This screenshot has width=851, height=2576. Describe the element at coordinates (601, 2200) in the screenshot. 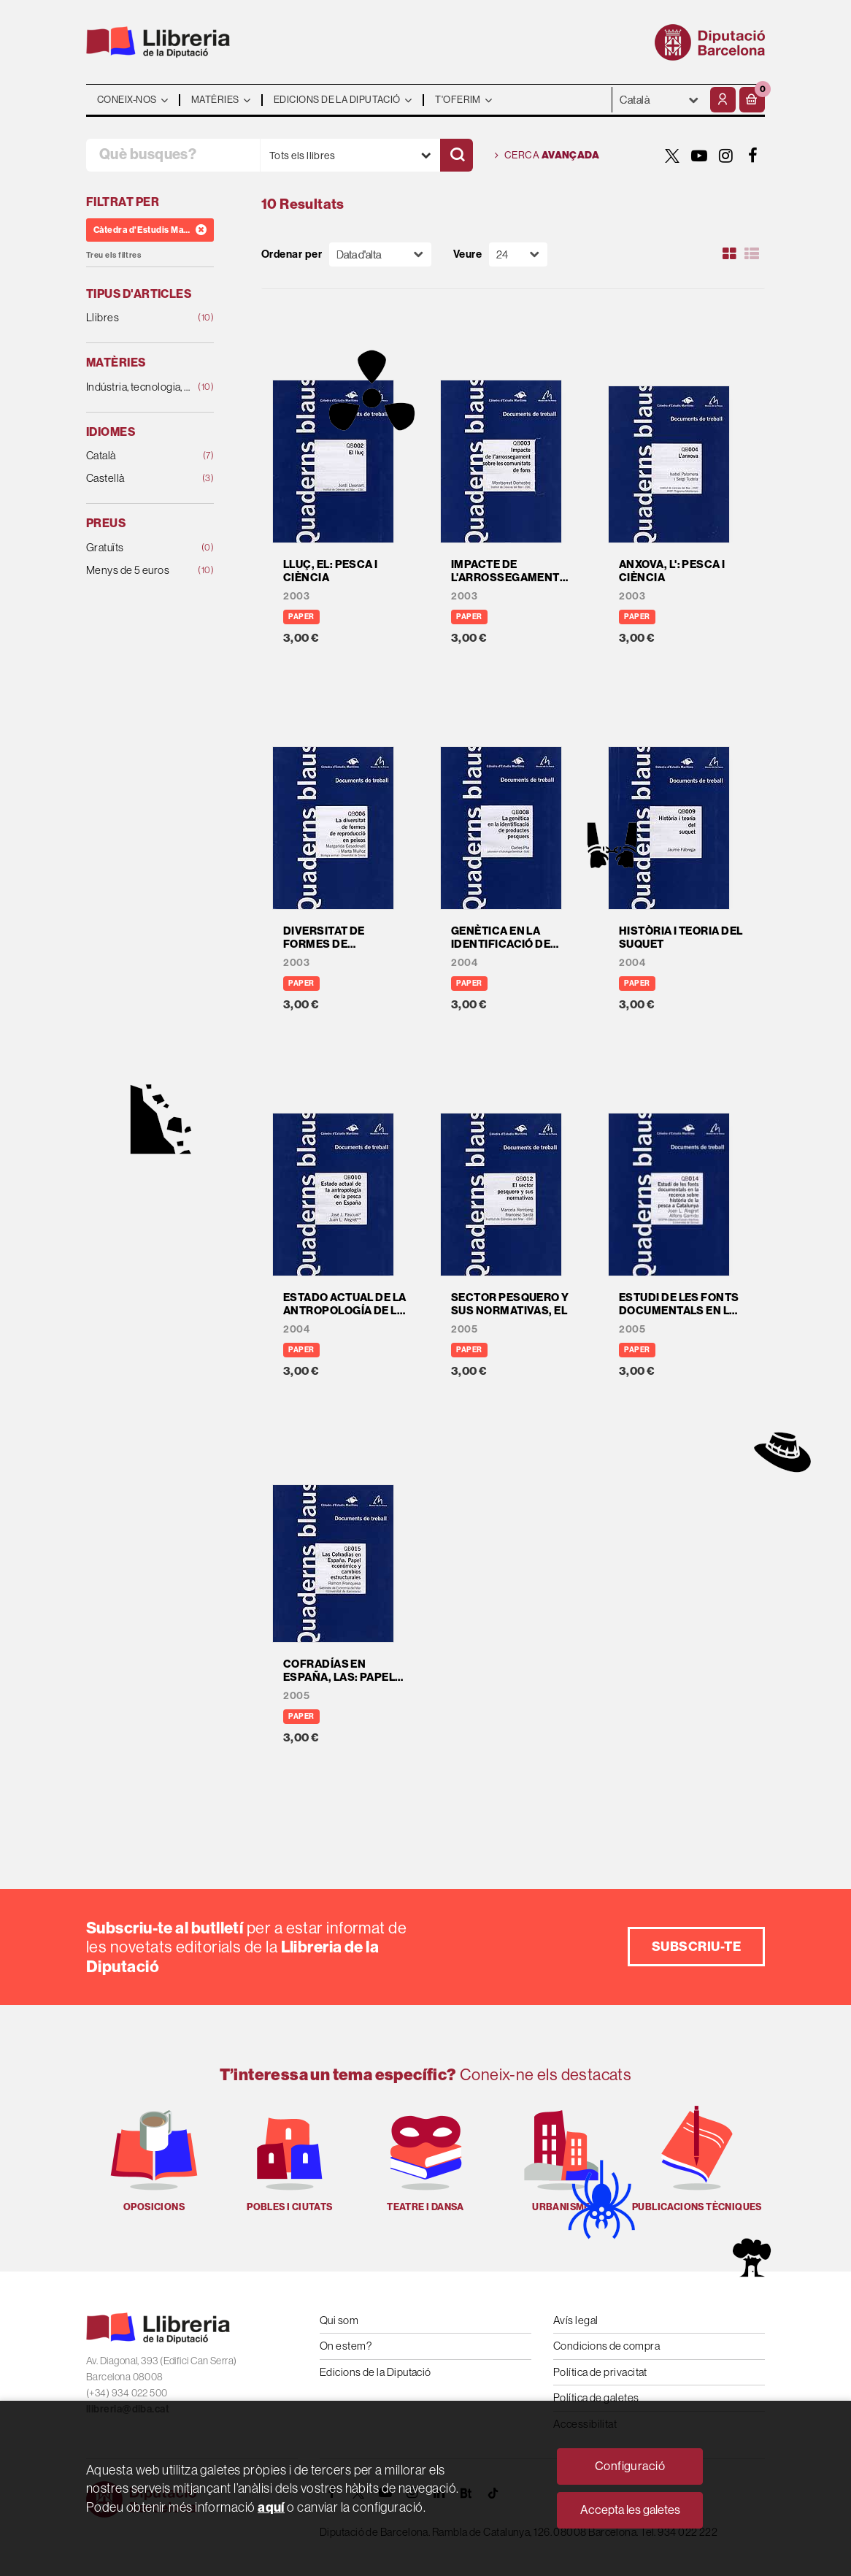

I see `indicates a spooky or halloween-themed game element` at that location.